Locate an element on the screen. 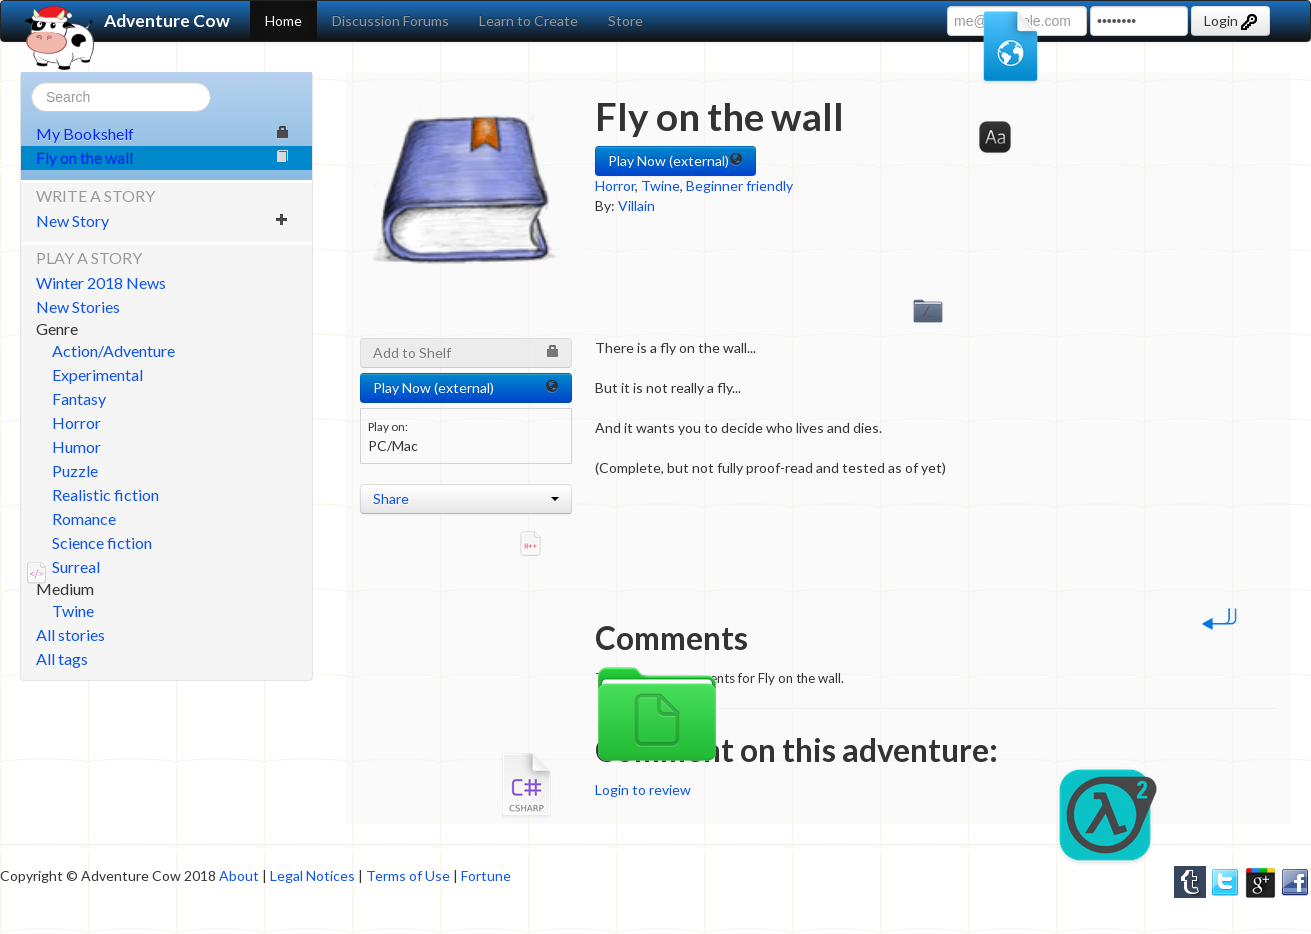  launch Half-Life 2: Lost Coast is located at coordinates (1105, 815).